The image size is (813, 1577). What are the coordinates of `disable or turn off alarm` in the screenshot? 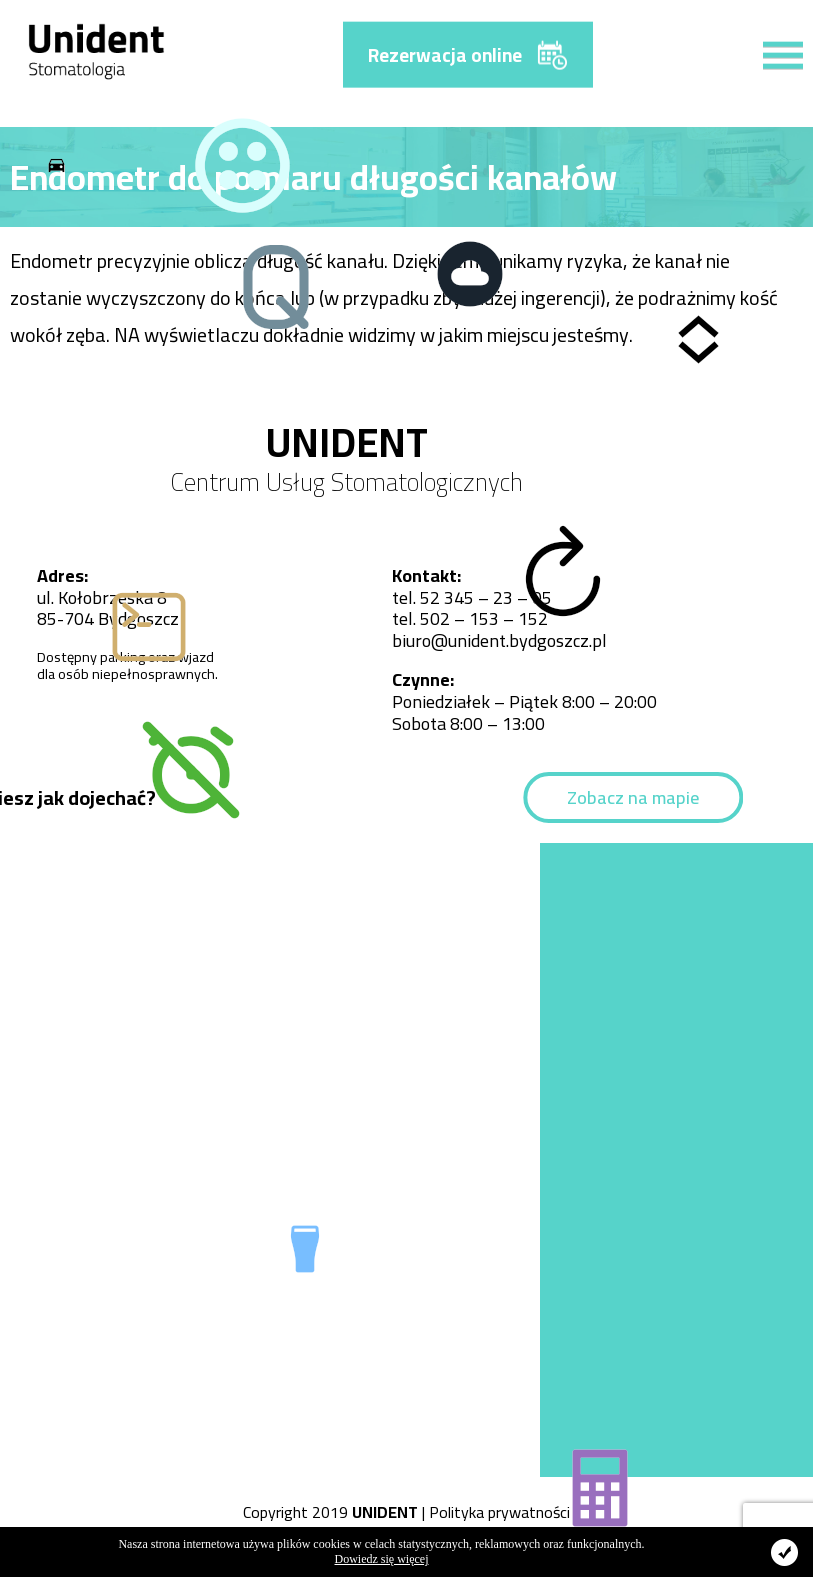 It's located at (191, 770).